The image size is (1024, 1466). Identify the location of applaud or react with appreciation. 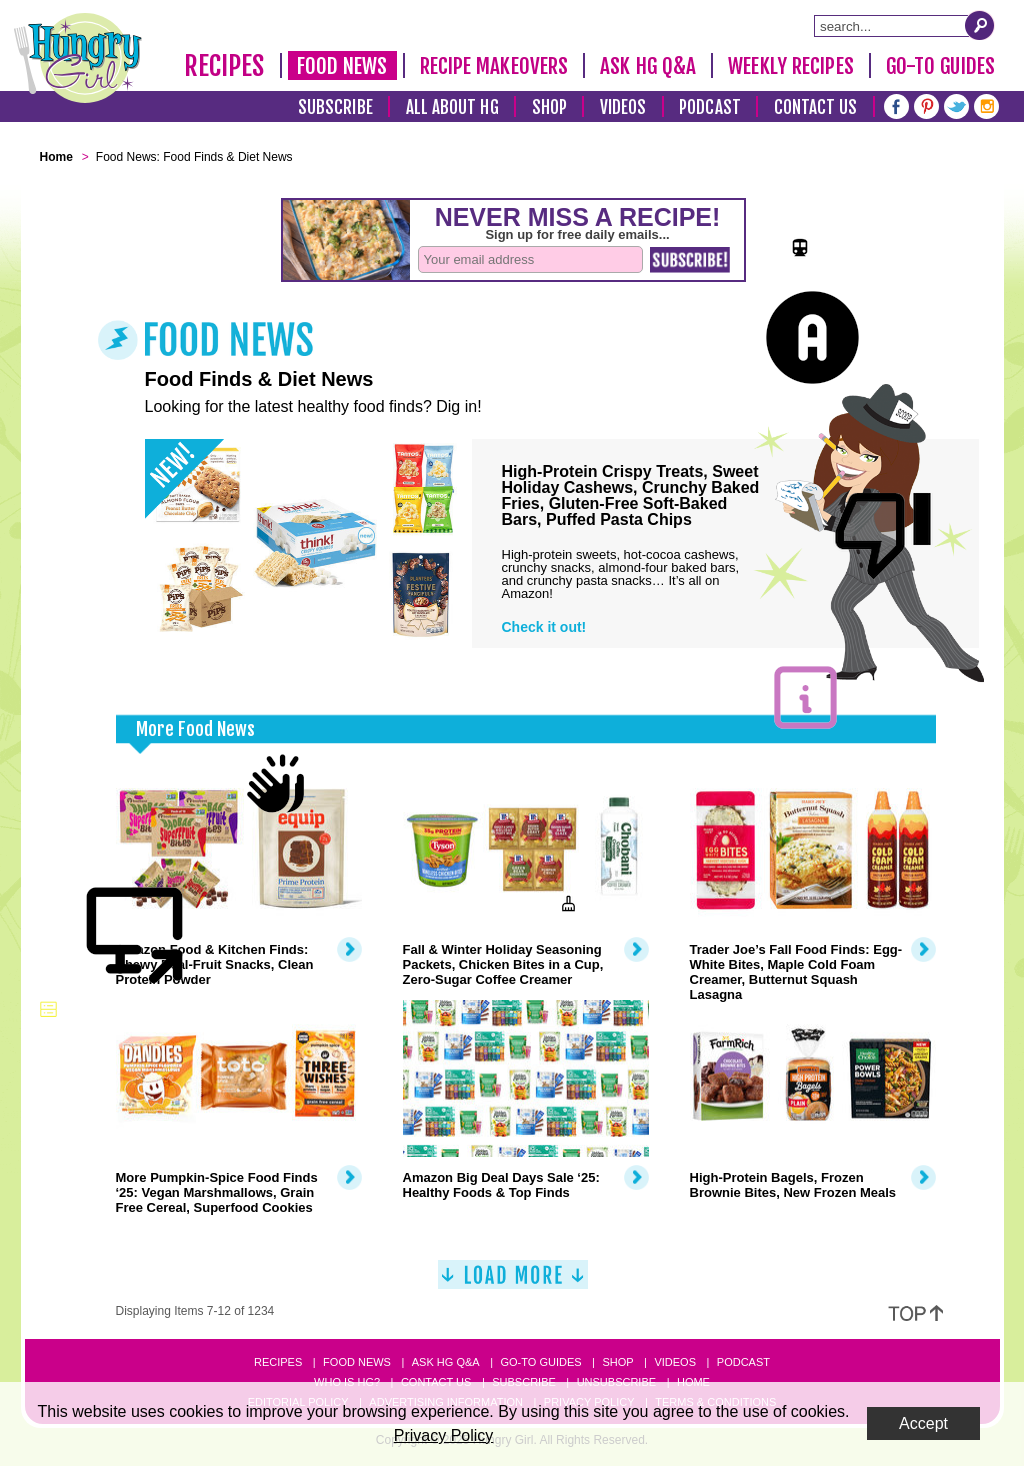
(275, 784).